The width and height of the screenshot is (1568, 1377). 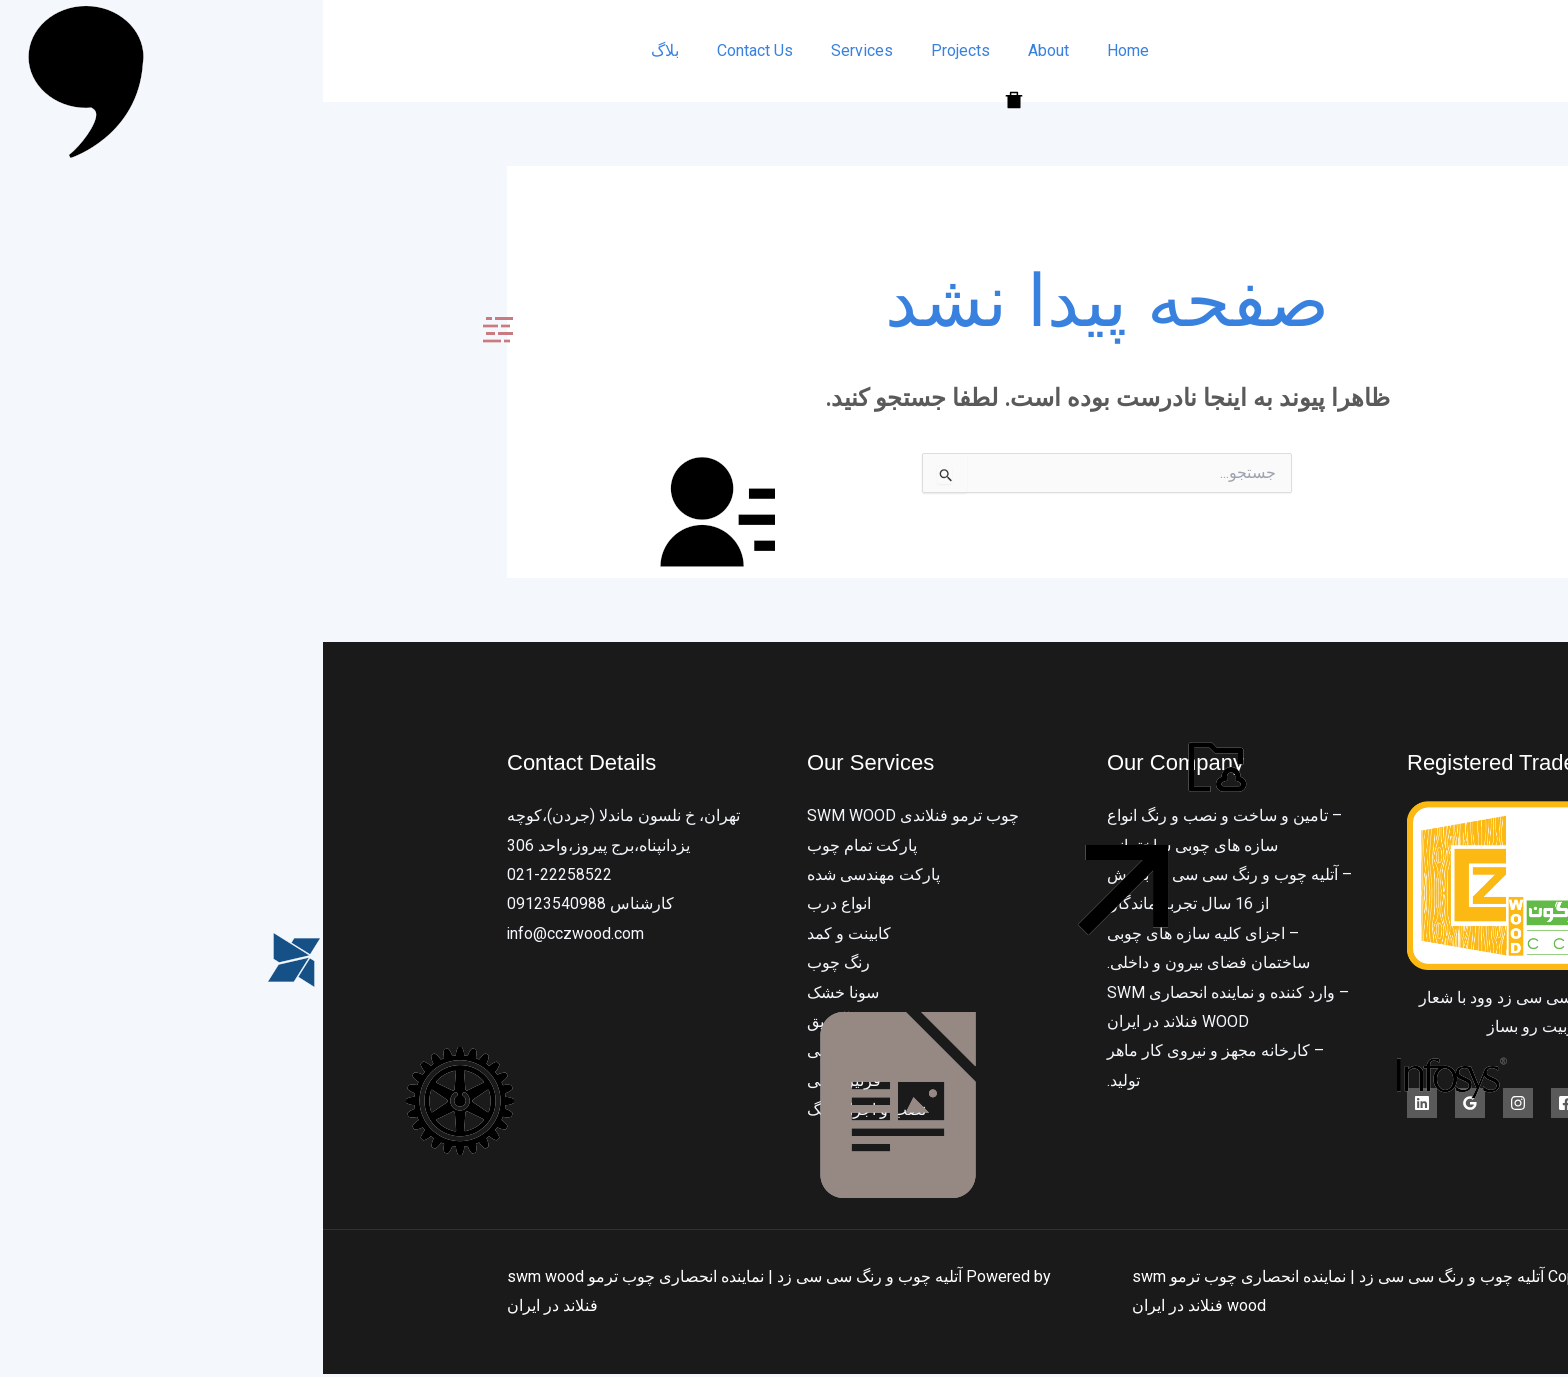 What do you see at coordinates (294, 960) in the screenshot?
I see `link to MODX content management system` at bounding box center [294, 960].